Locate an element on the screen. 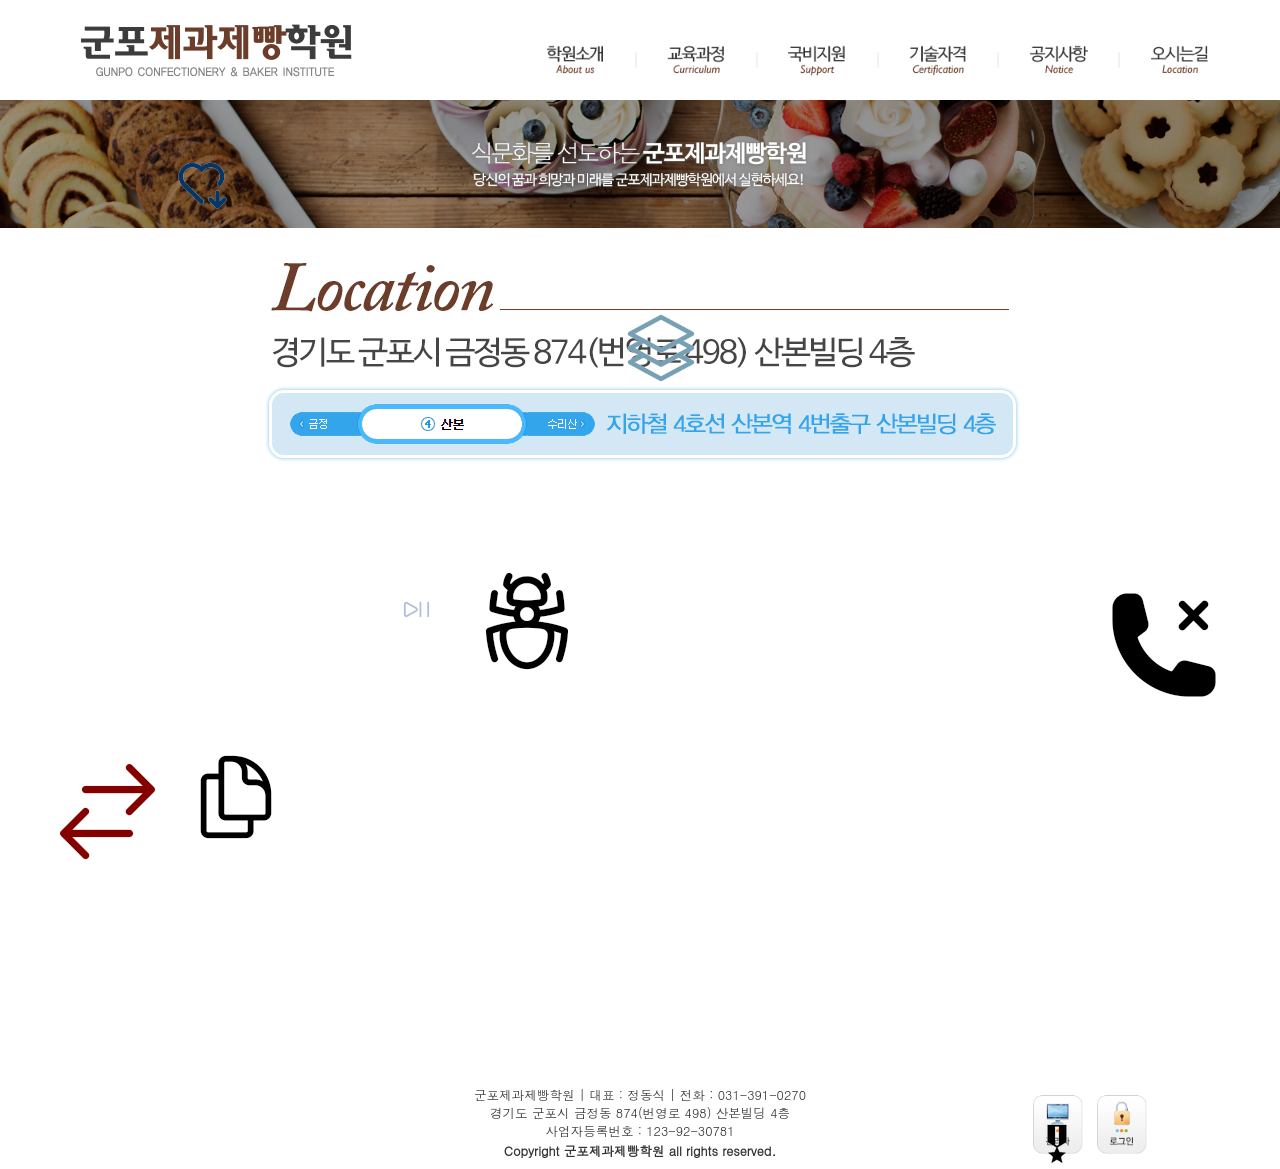  toggle between play and pause for media playback is located at coordinates (416, 608).